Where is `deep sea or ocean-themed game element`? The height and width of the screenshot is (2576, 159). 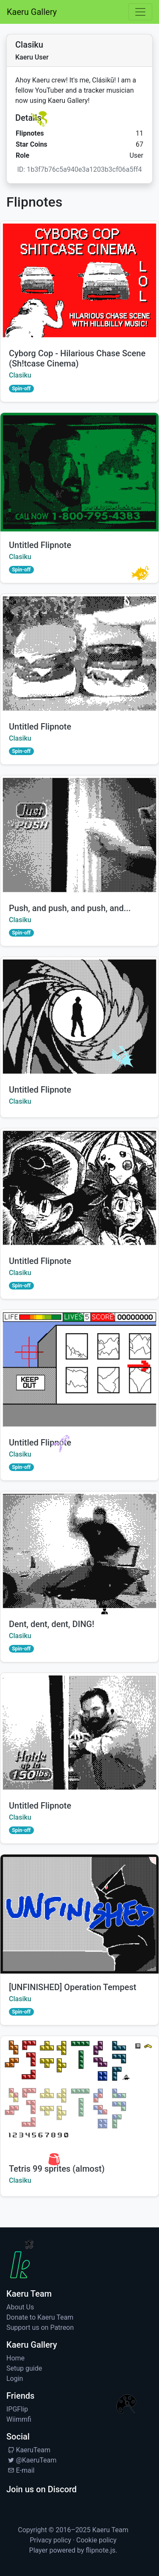 deep sea or ocean-themed game element is located at coordinates (140, 574).